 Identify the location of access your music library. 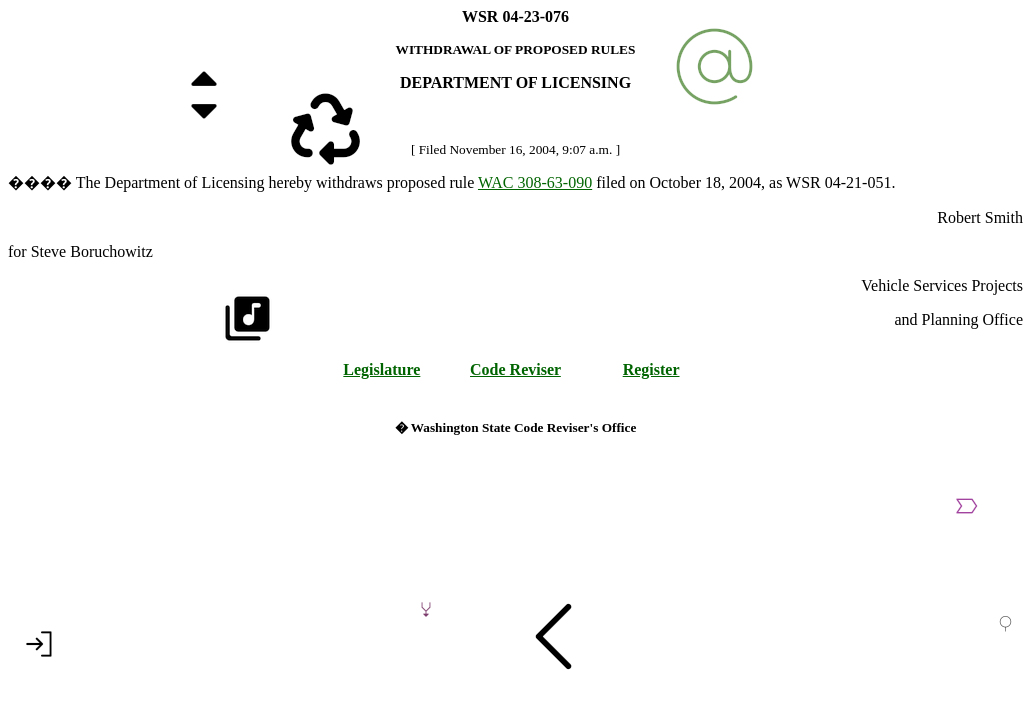
(247, 318).